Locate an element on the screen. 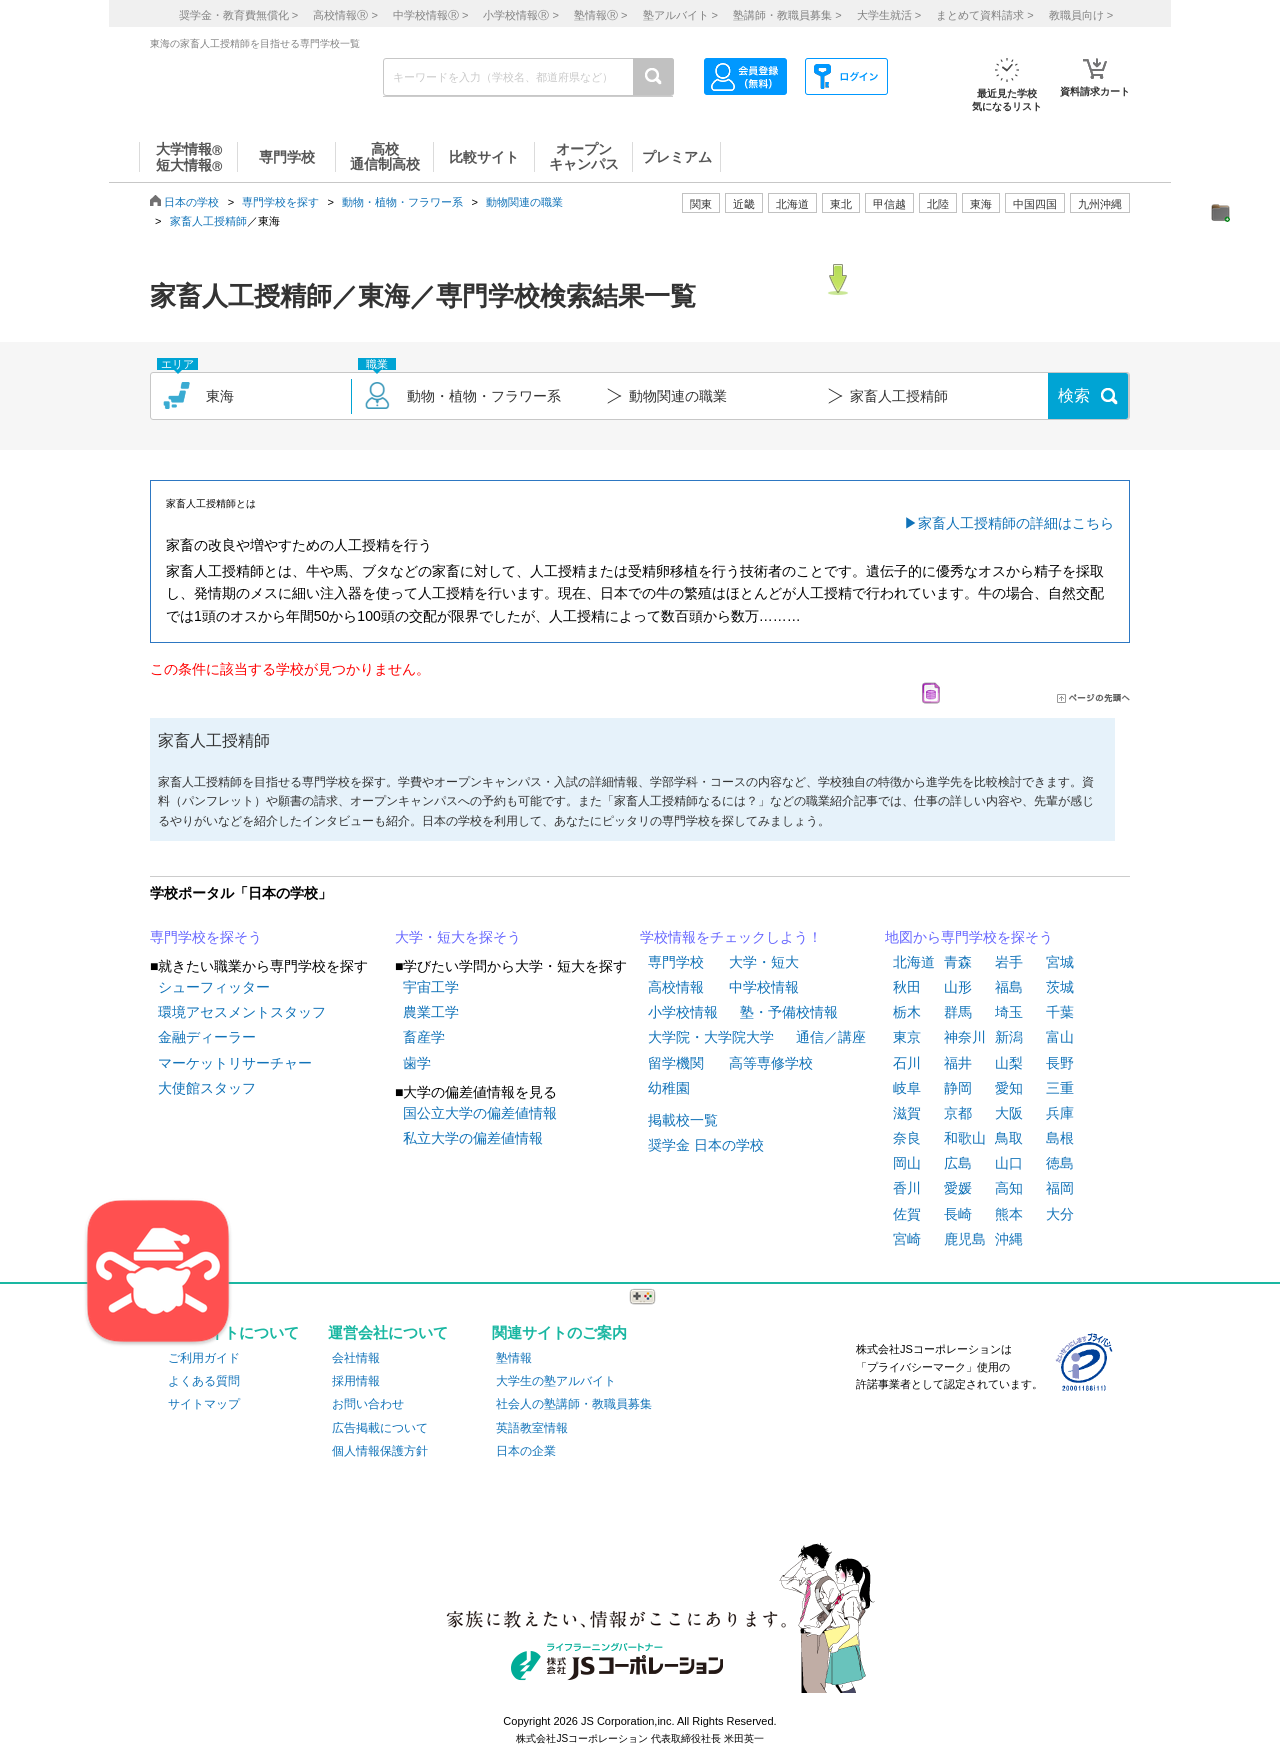 Image resolution: width=1280 pixels, height=1747 pixels. create a new folder is located at coordinates (1220, 212).